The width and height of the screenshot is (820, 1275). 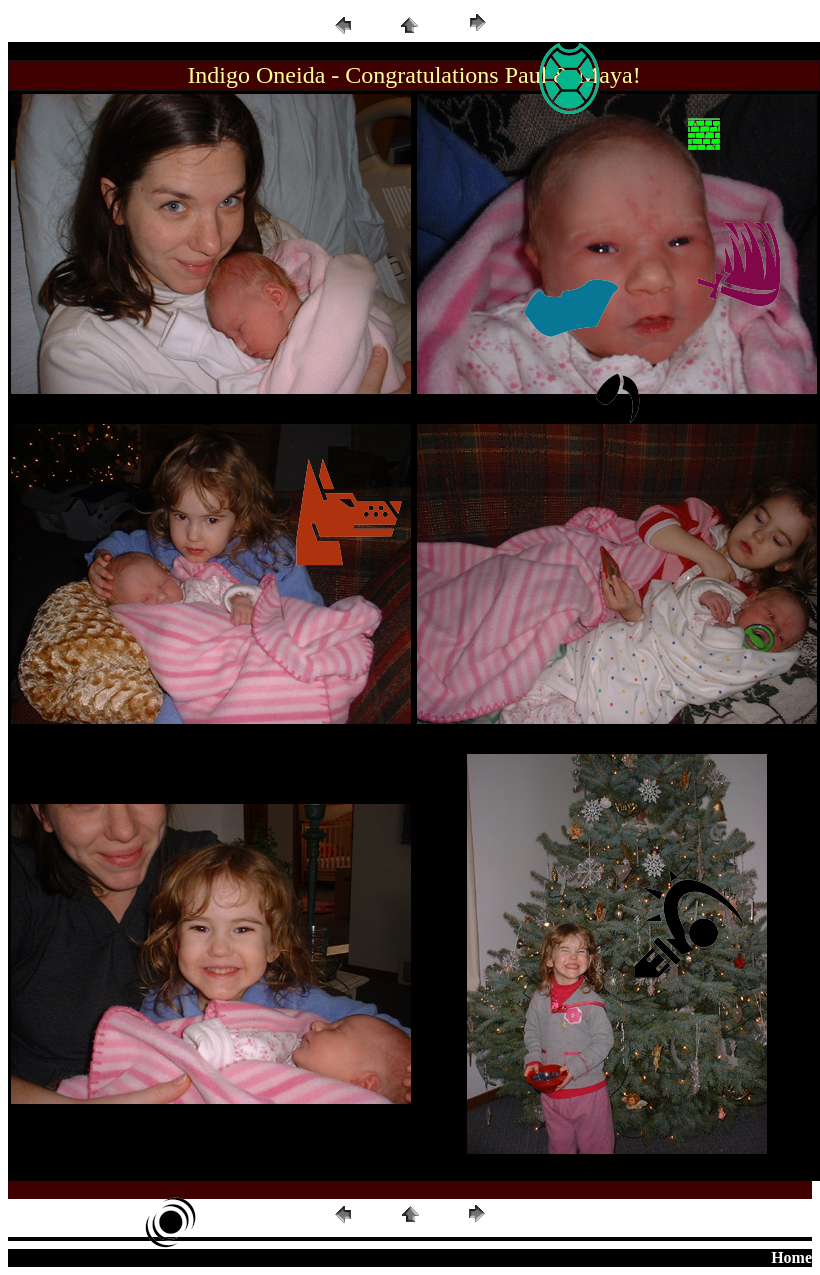 I want to click on indicates vibration or haptic feedback is enabled, so click(x=171, y=1222).